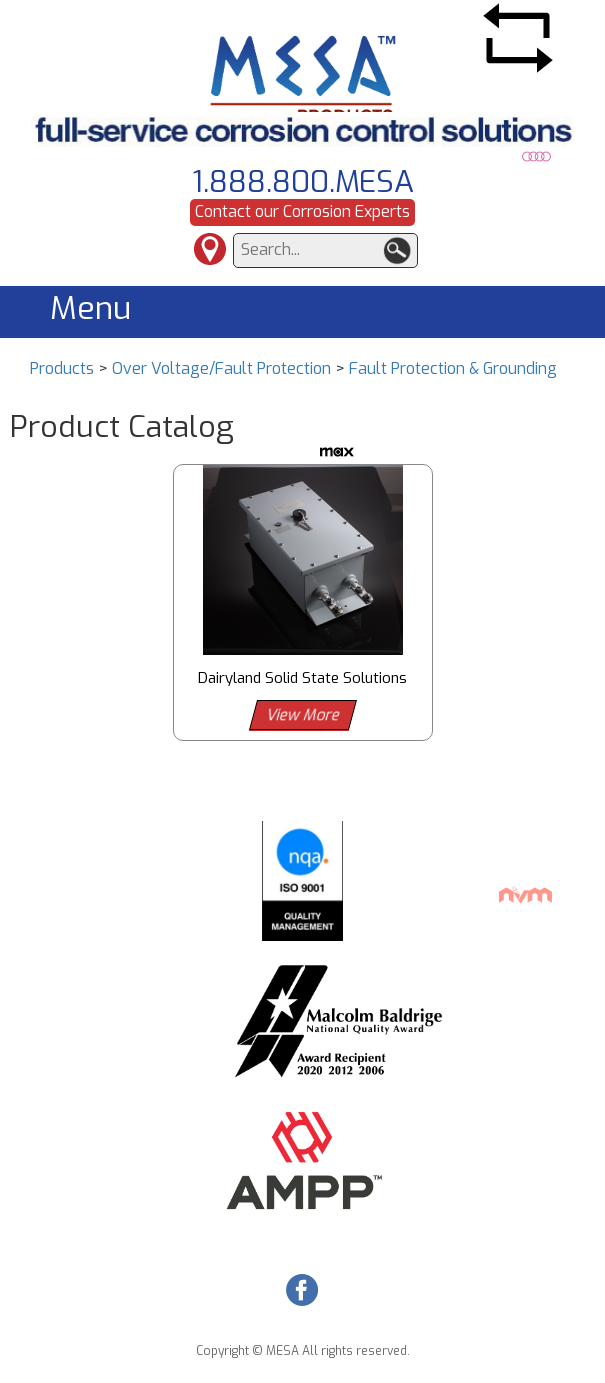 The width and height of the screenshot is (605, 1383). I want to click on open the Max streaming app, so click(337, 452).